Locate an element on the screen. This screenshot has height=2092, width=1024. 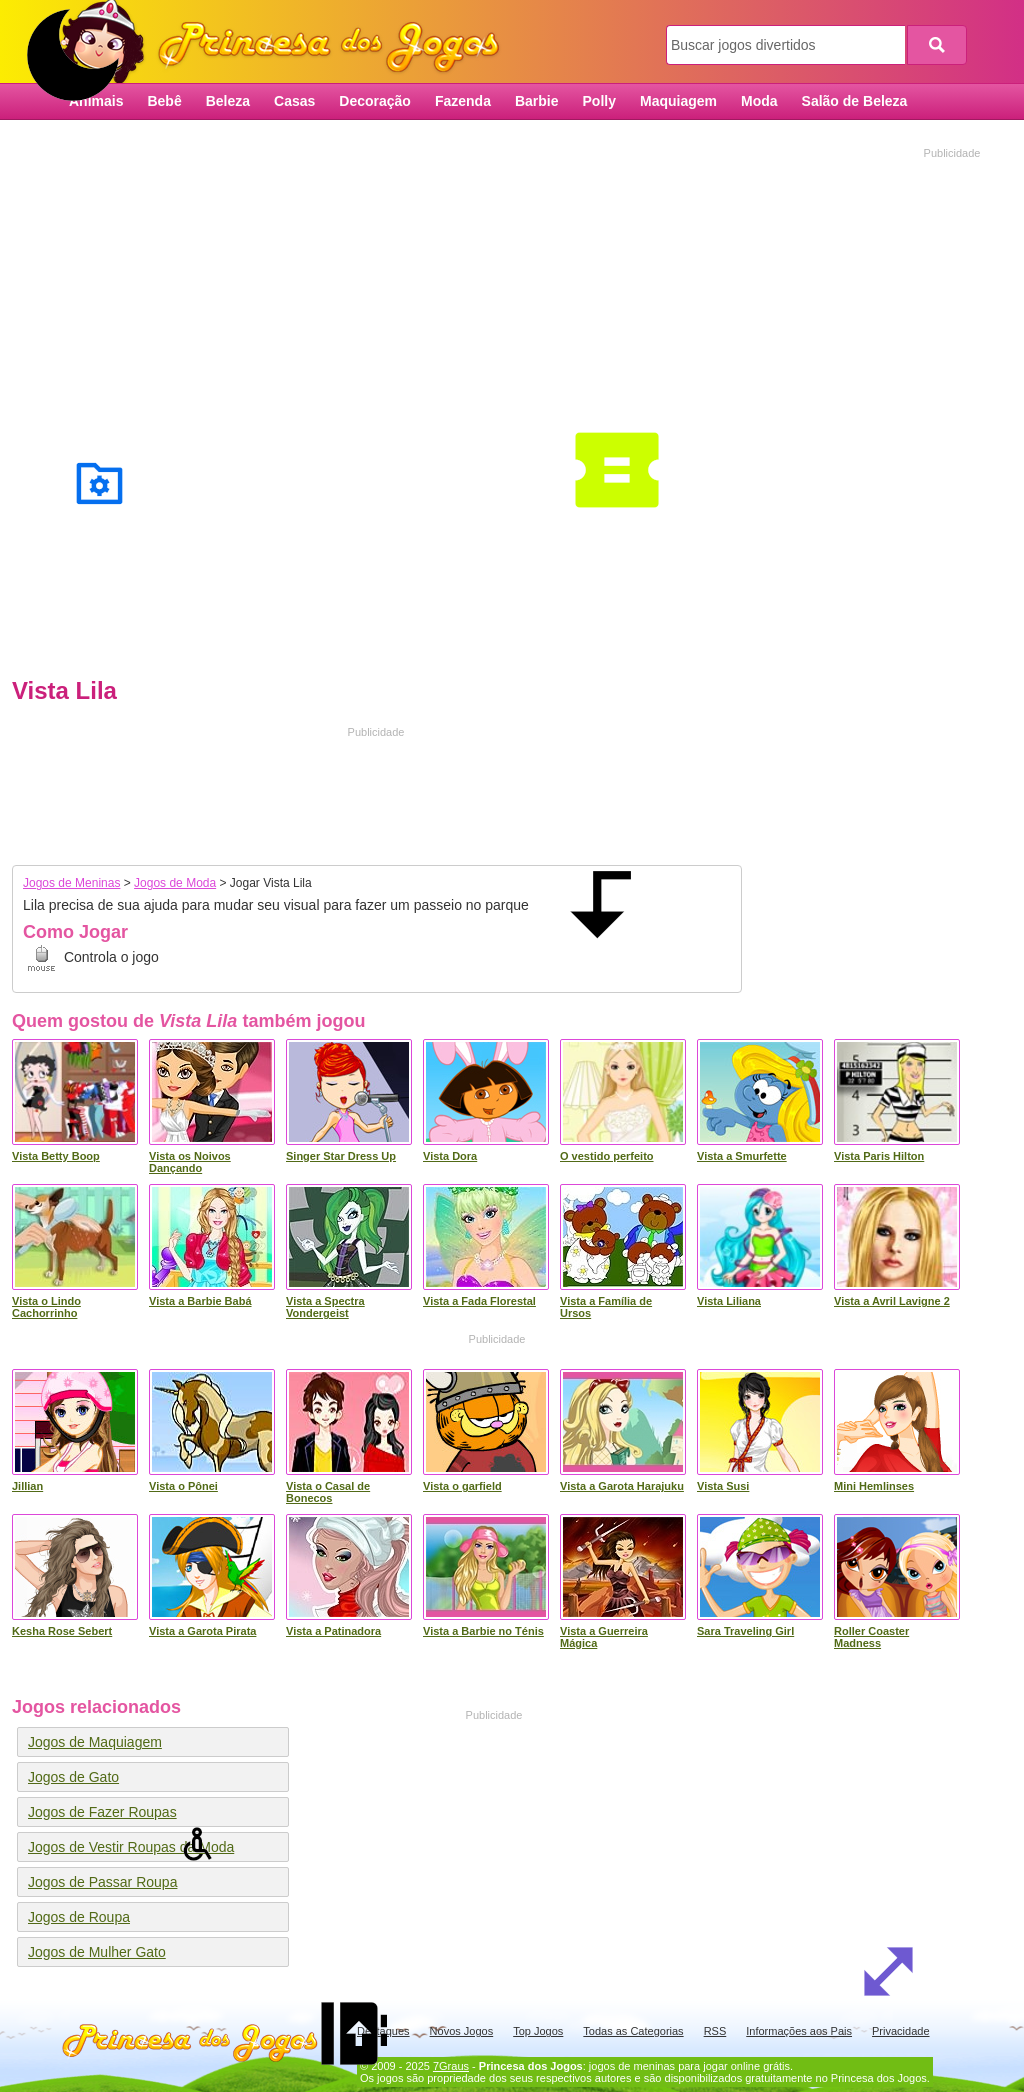
toggle dark mode or night theme is located at coordinates (73, 55).